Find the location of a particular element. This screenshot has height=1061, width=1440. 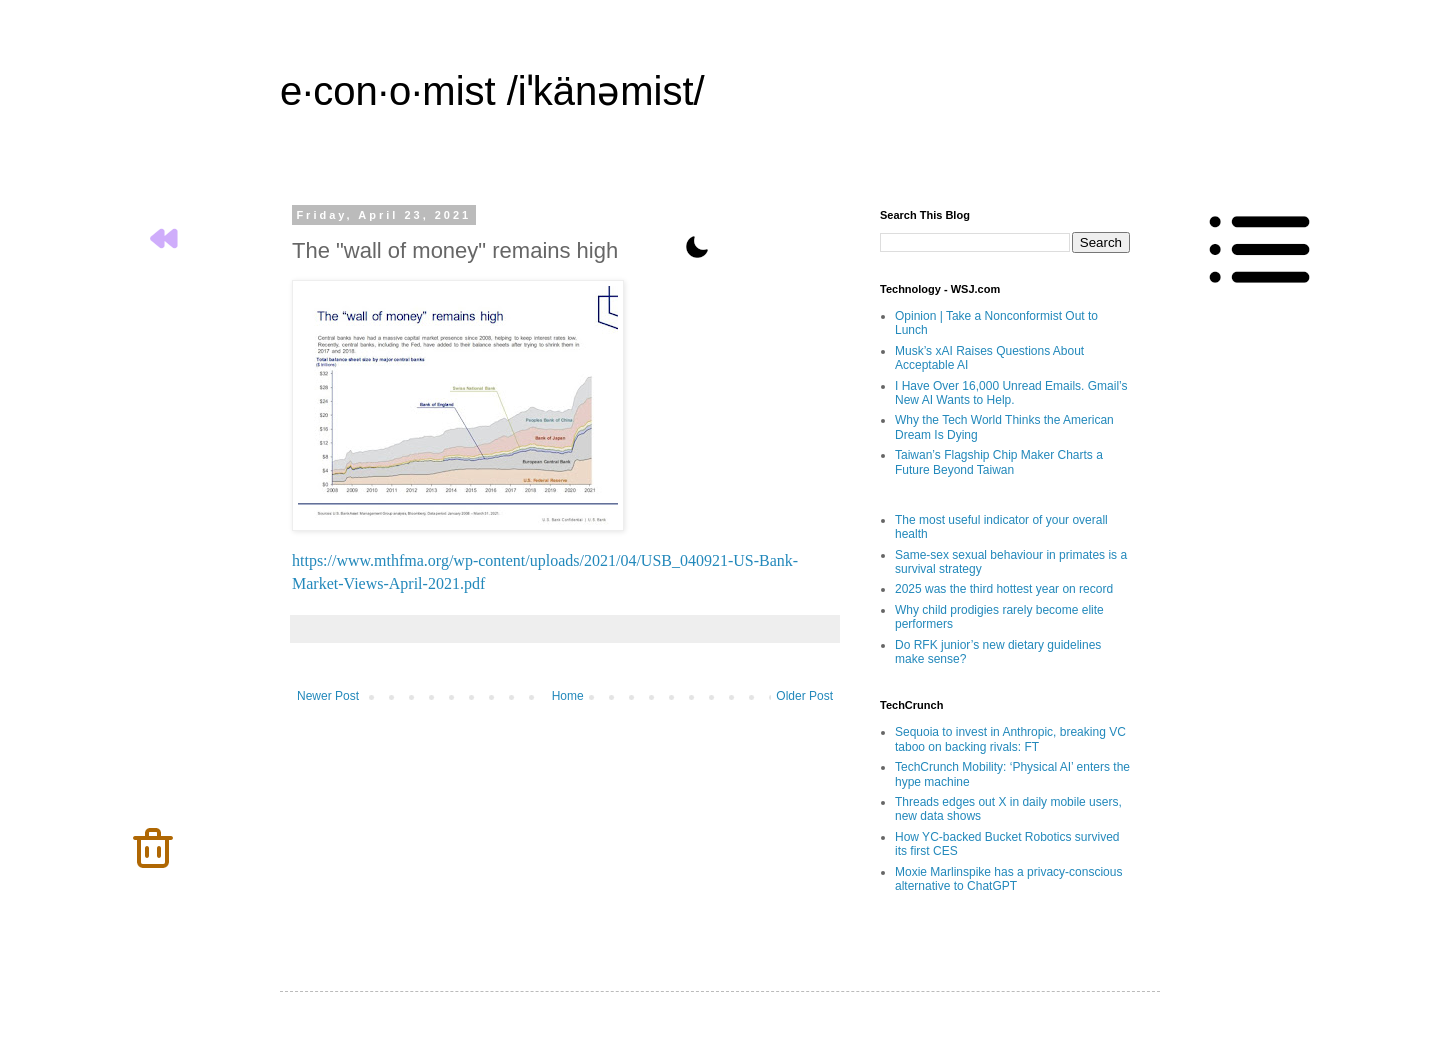

switch to dark mode is located at coordinates (697, 247).